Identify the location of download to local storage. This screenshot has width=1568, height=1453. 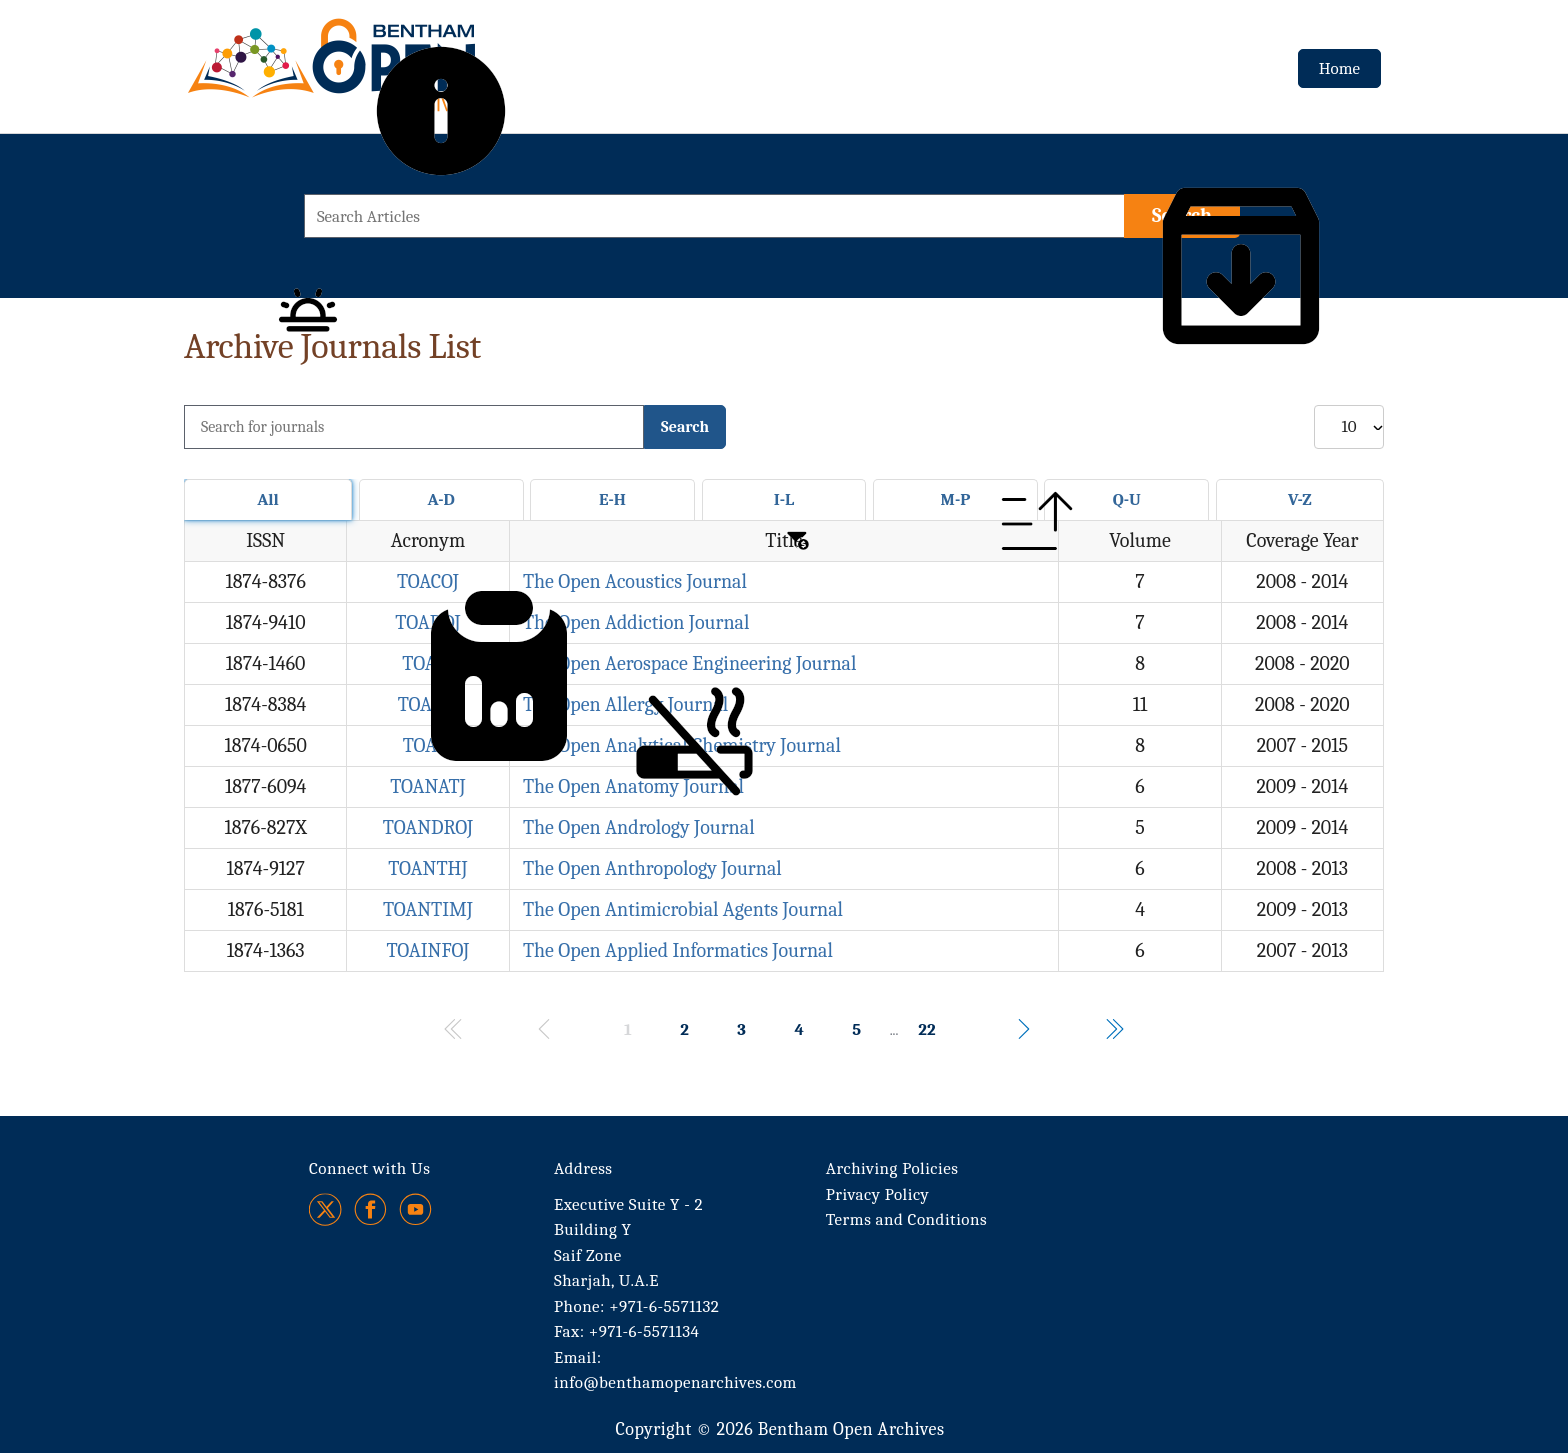
(1241, 266).